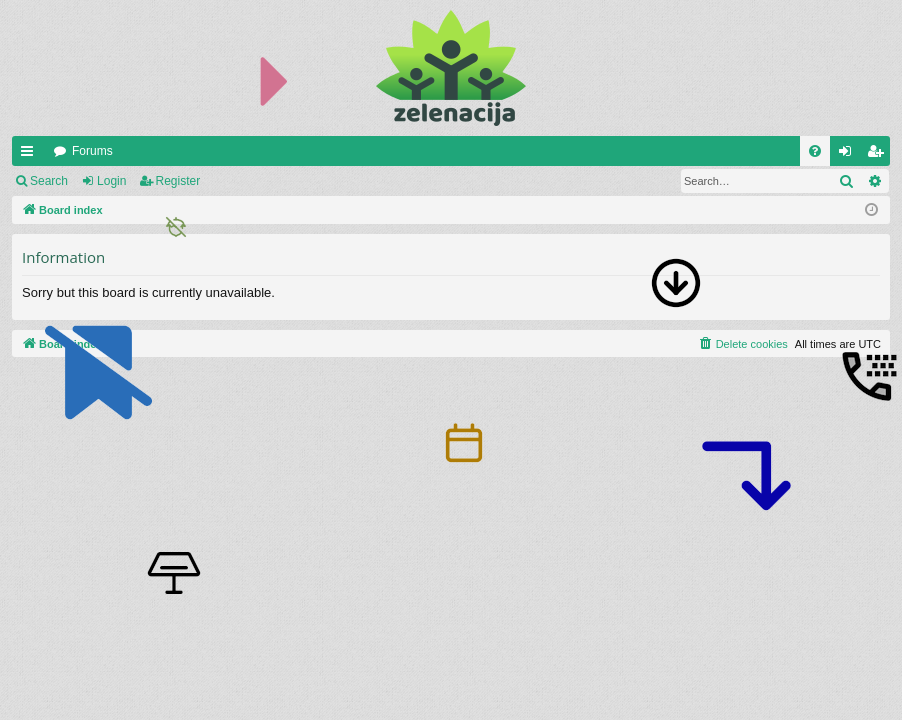 The height and width of the screenshot is (720, 902). What do you see at coordinates (869, 376) in the screenshot?
I see `access TTY/TDD accessibility calling features` at bounding box center [869, 376].